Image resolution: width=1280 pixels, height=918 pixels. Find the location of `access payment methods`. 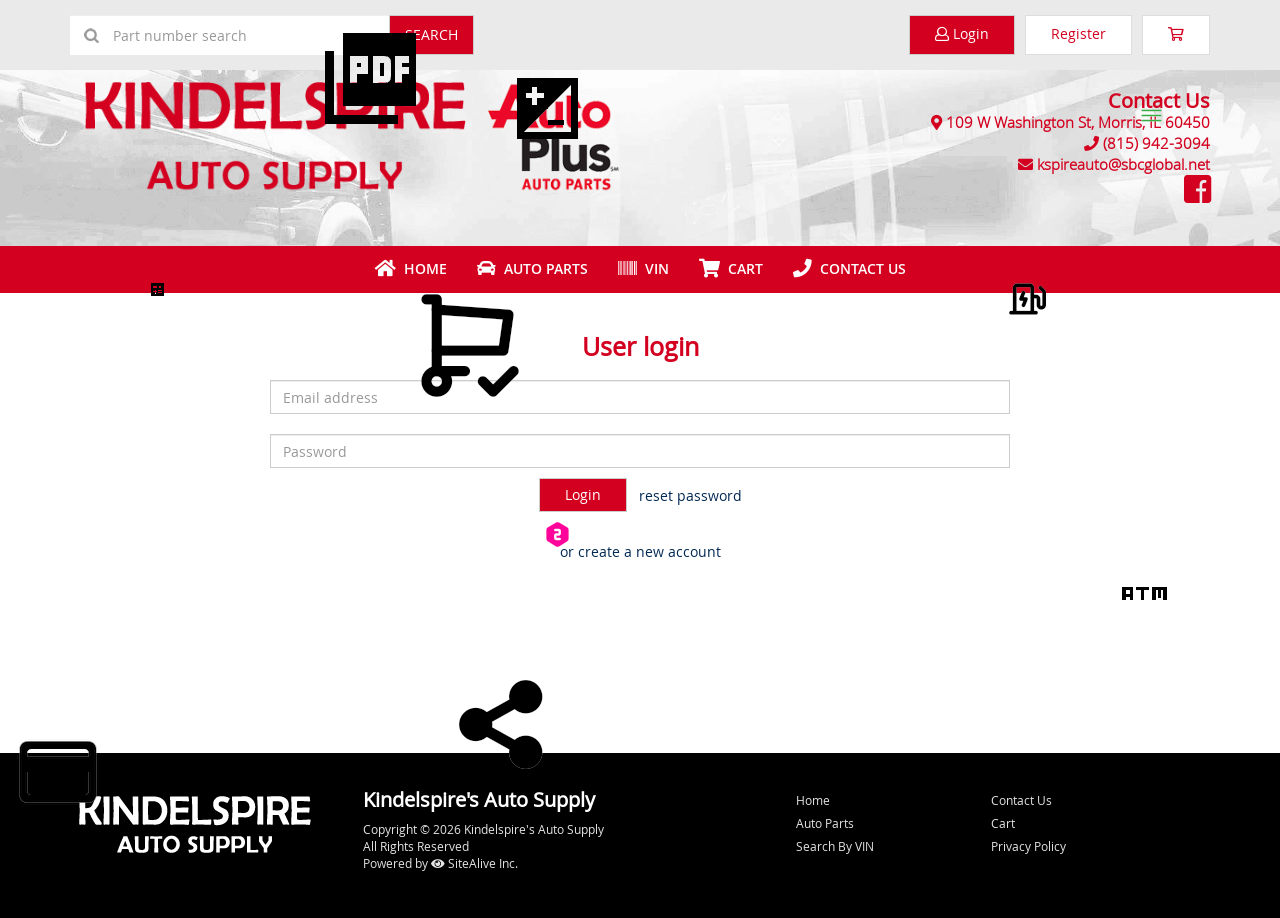

access payment methods is located at coordinates (58, 772).